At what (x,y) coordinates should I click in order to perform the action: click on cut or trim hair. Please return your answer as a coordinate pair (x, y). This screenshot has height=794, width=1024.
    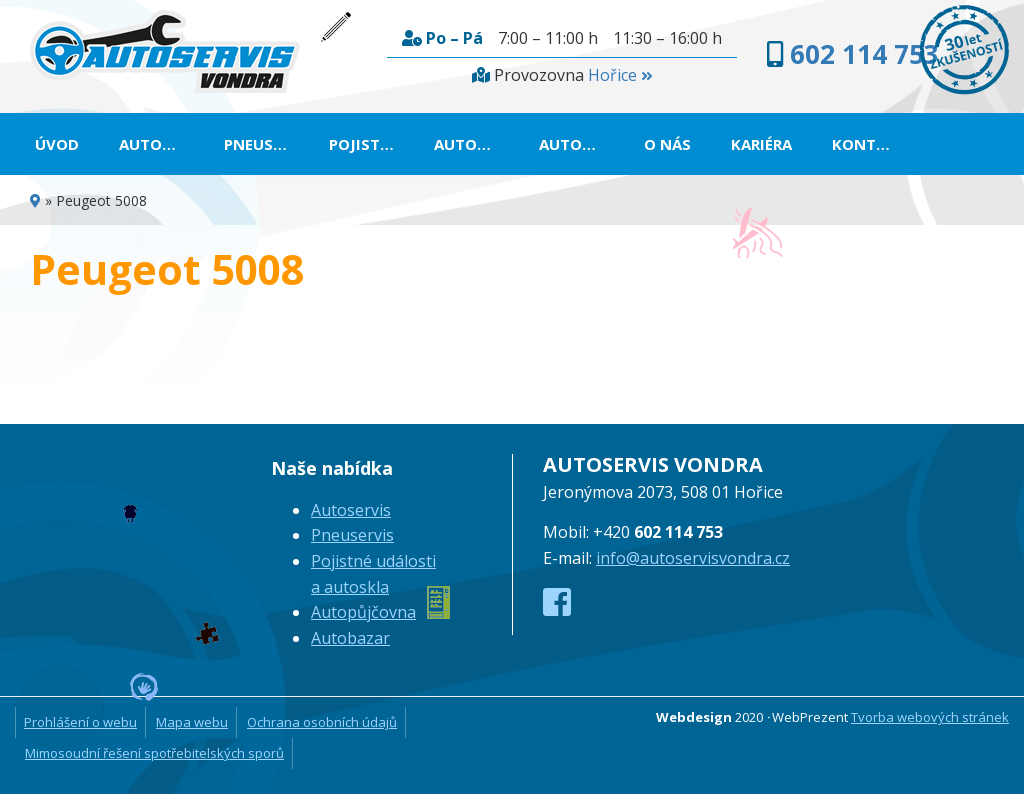
    Looking at the image, I should click on (758, 232).